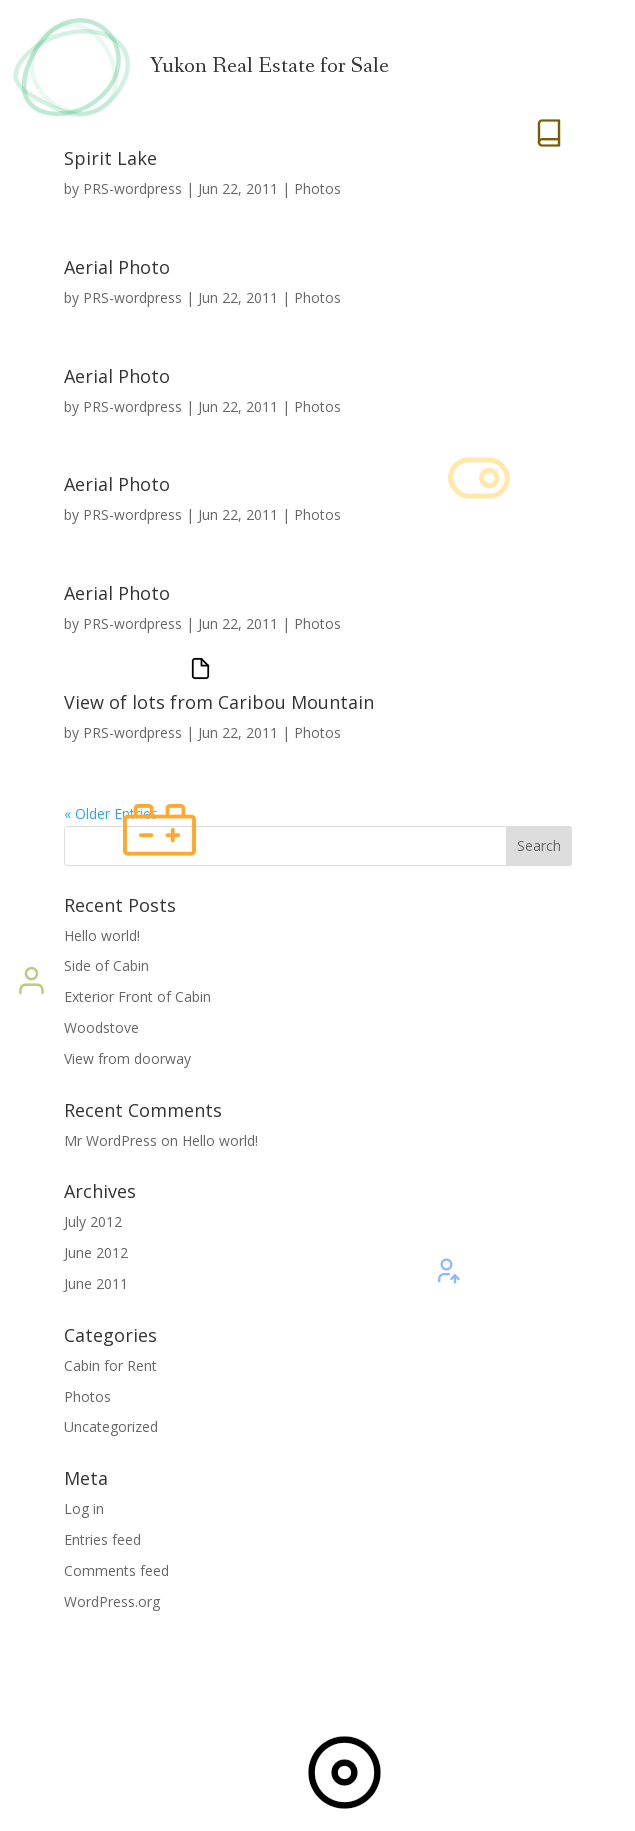 This screenshot has width=635, height=1831. What do you see at coordinates (446, 1270) in the screenshot?
I see `promote user or elevate permissions` at bounding box center [446, 1270].